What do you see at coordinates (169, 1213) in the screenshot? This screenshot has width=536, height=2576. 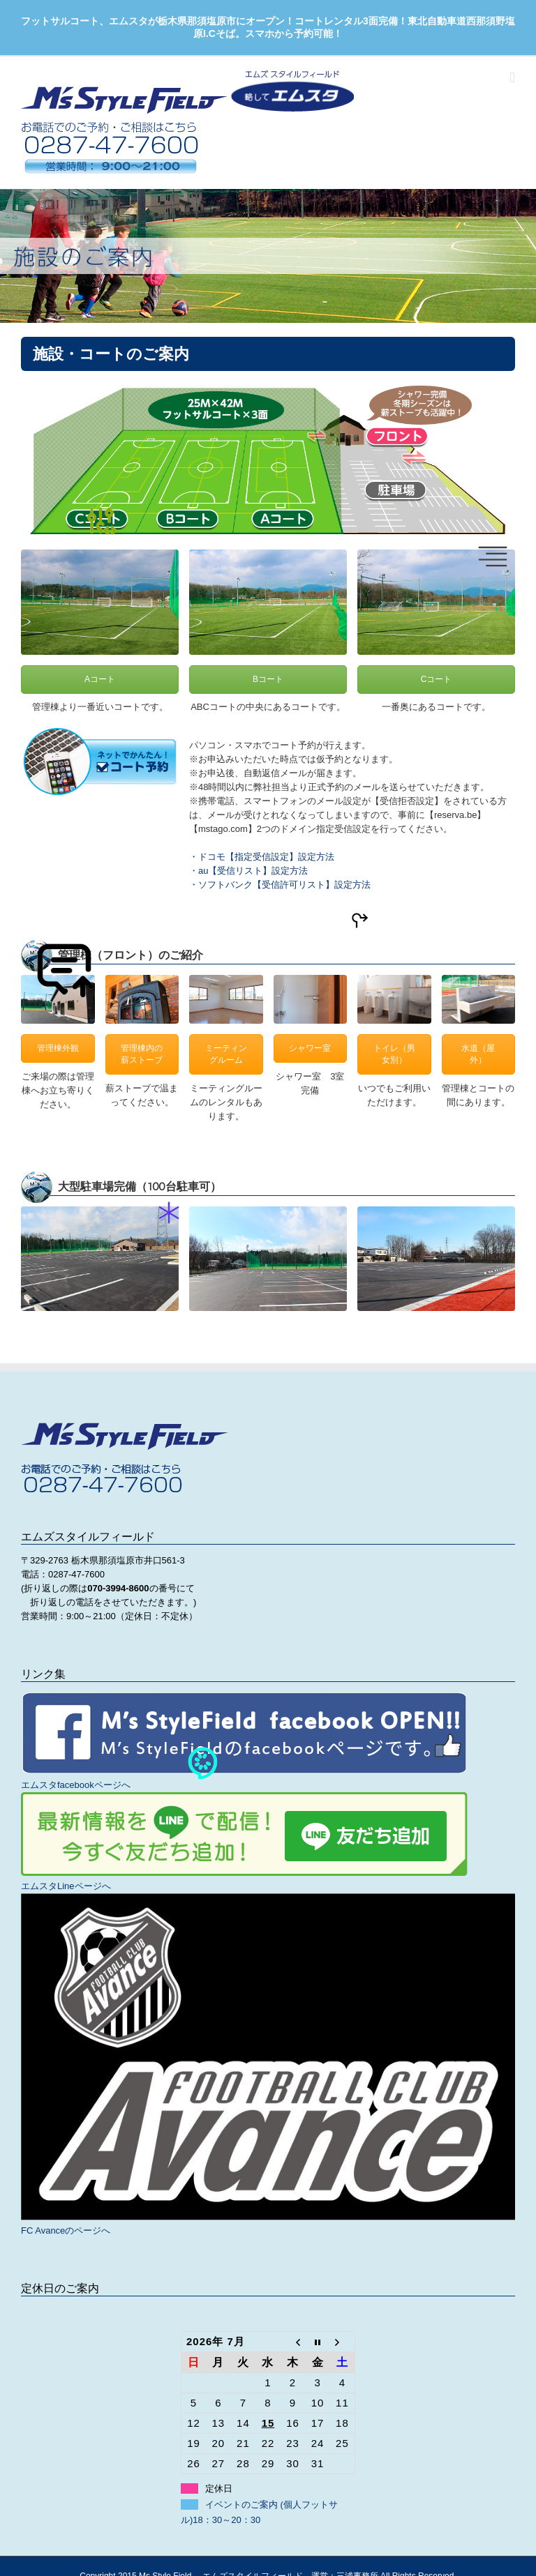 I see `indicates a required field in a form` at bounding box center [169, 1213].